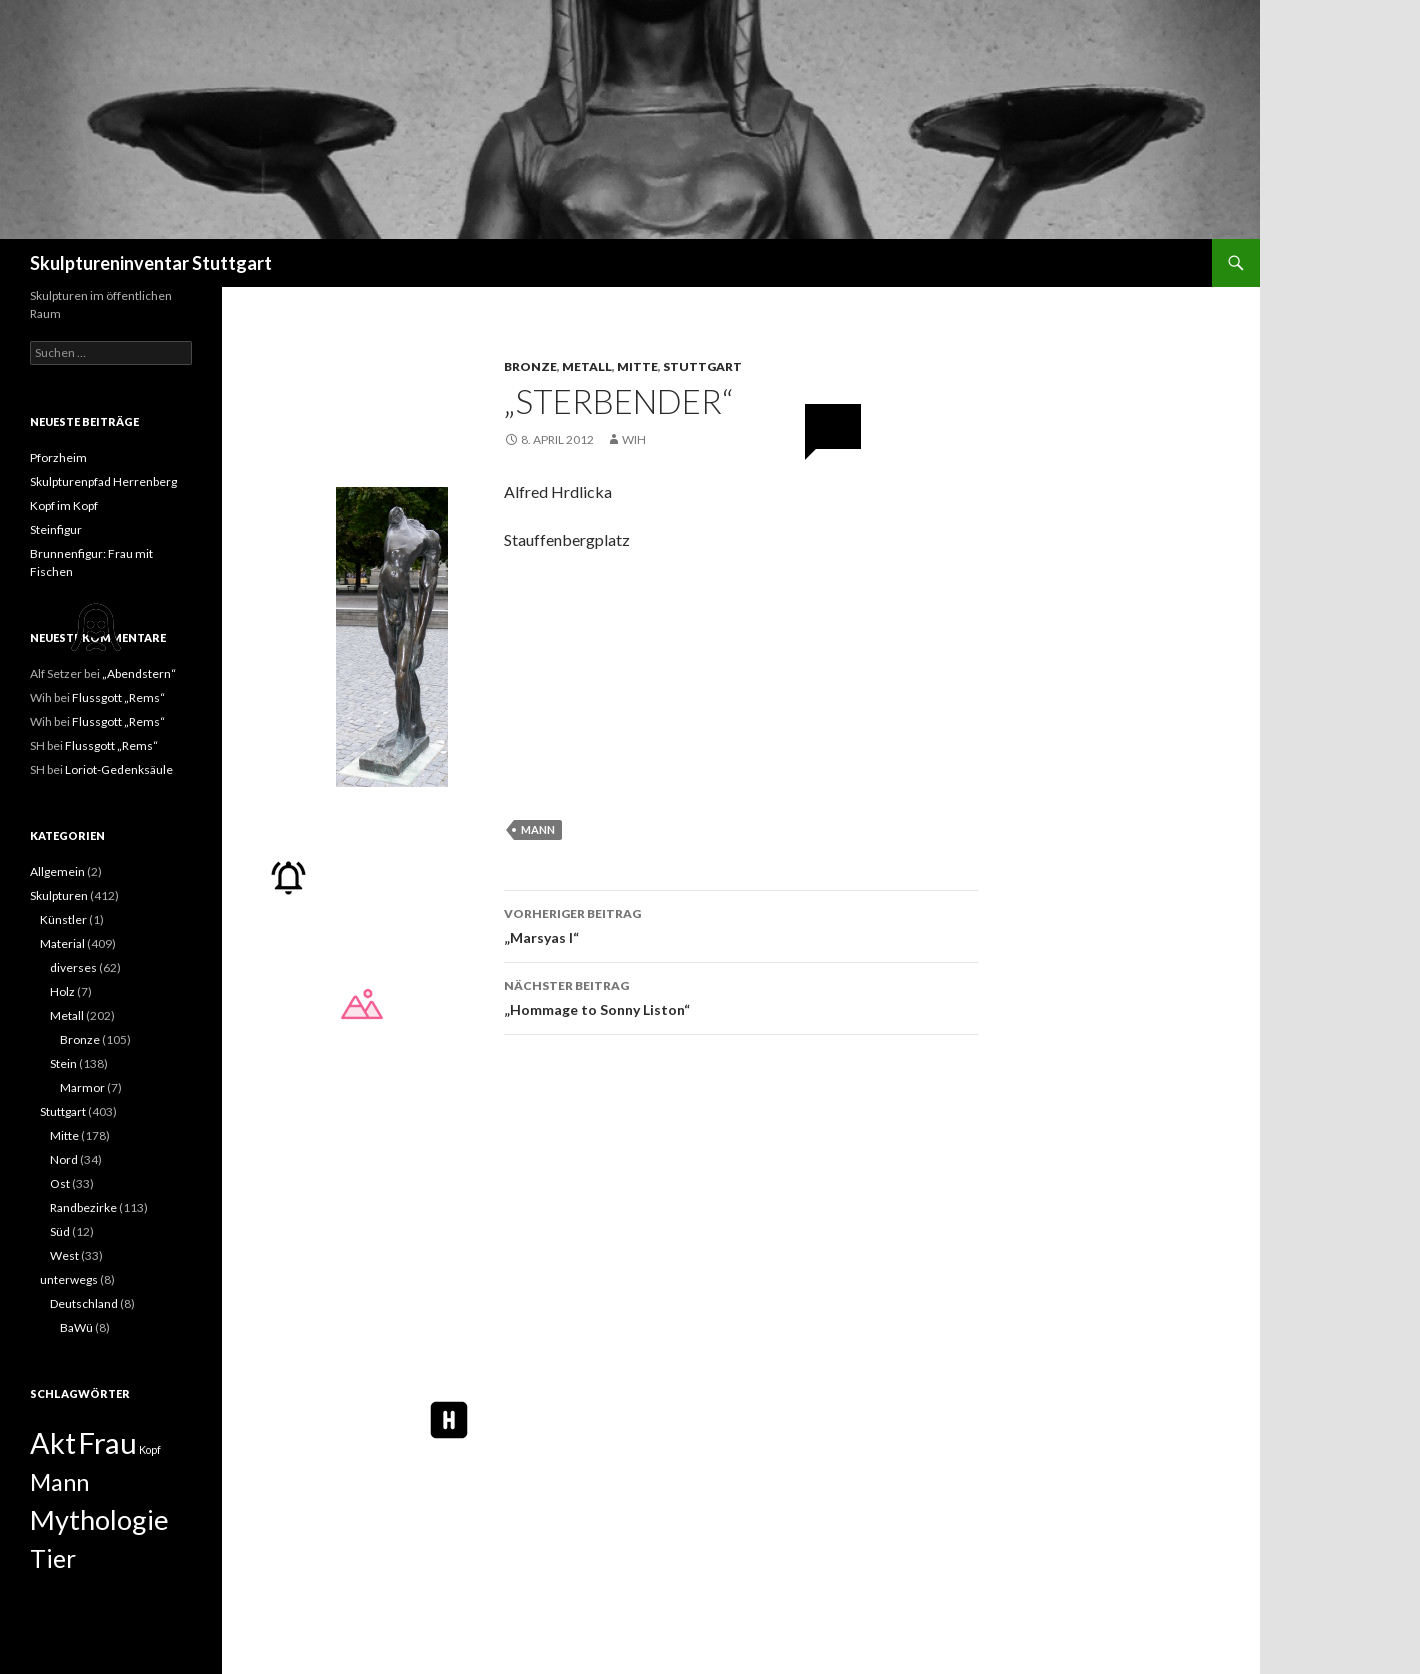 Image resolution: width=1420 pixels, height=1674 pixels. I want to click on indicates new or active notifications, so click(288, 877).